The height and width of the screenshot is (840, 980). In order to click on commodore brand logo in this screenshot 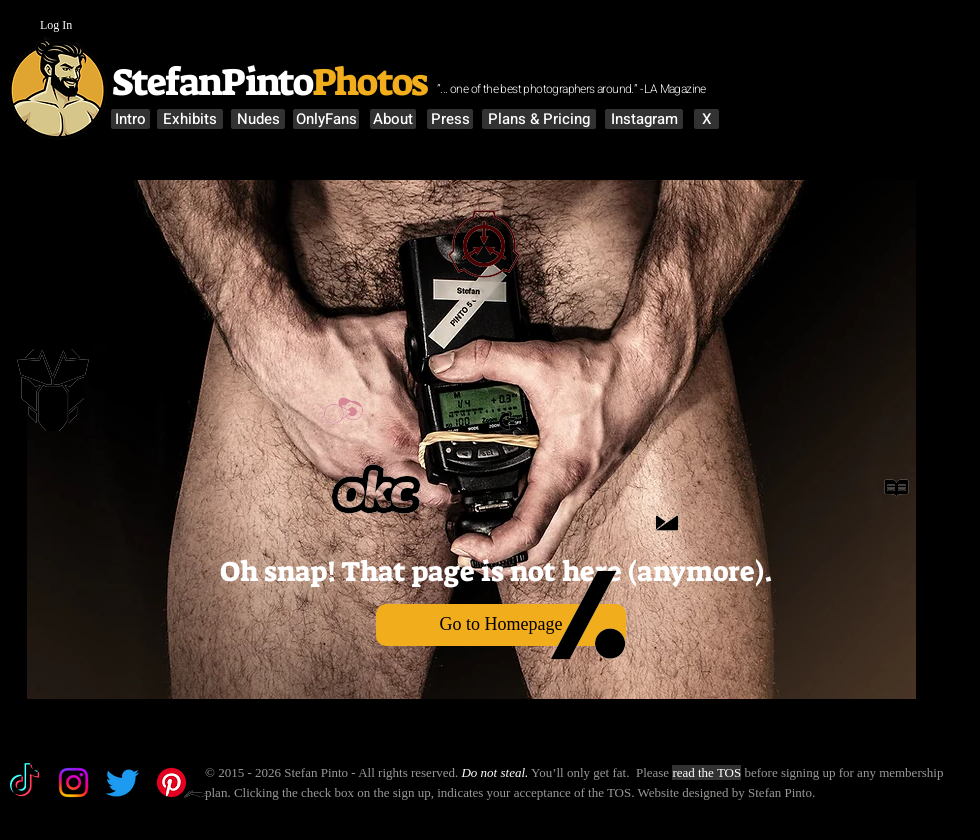, I will do `click(508, 421)`.